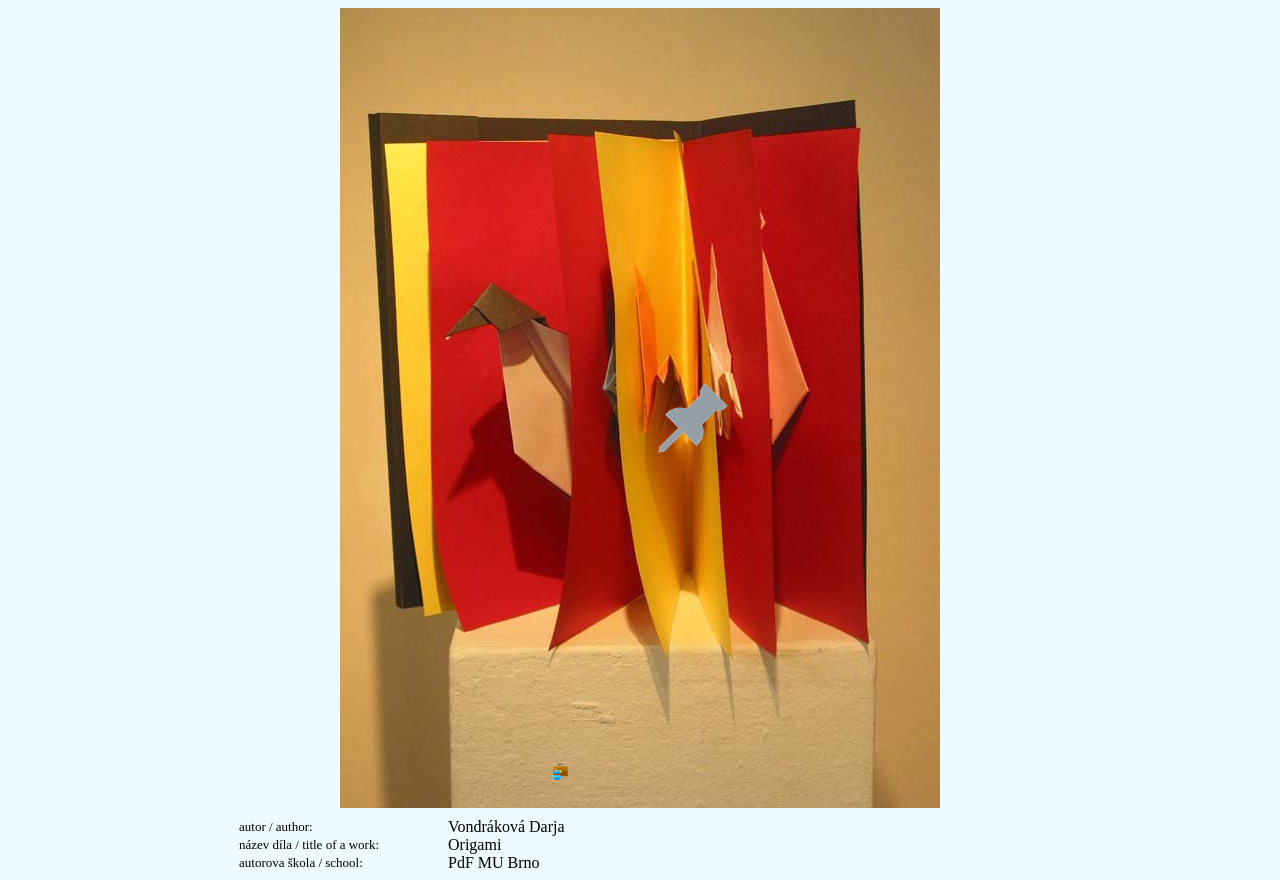 This screenshot has height=880, width=1280. What do you see at coordinates (693, 418) in the screenshot?
I see `pin an item to keep it visible` at bounding box center [693, 418].